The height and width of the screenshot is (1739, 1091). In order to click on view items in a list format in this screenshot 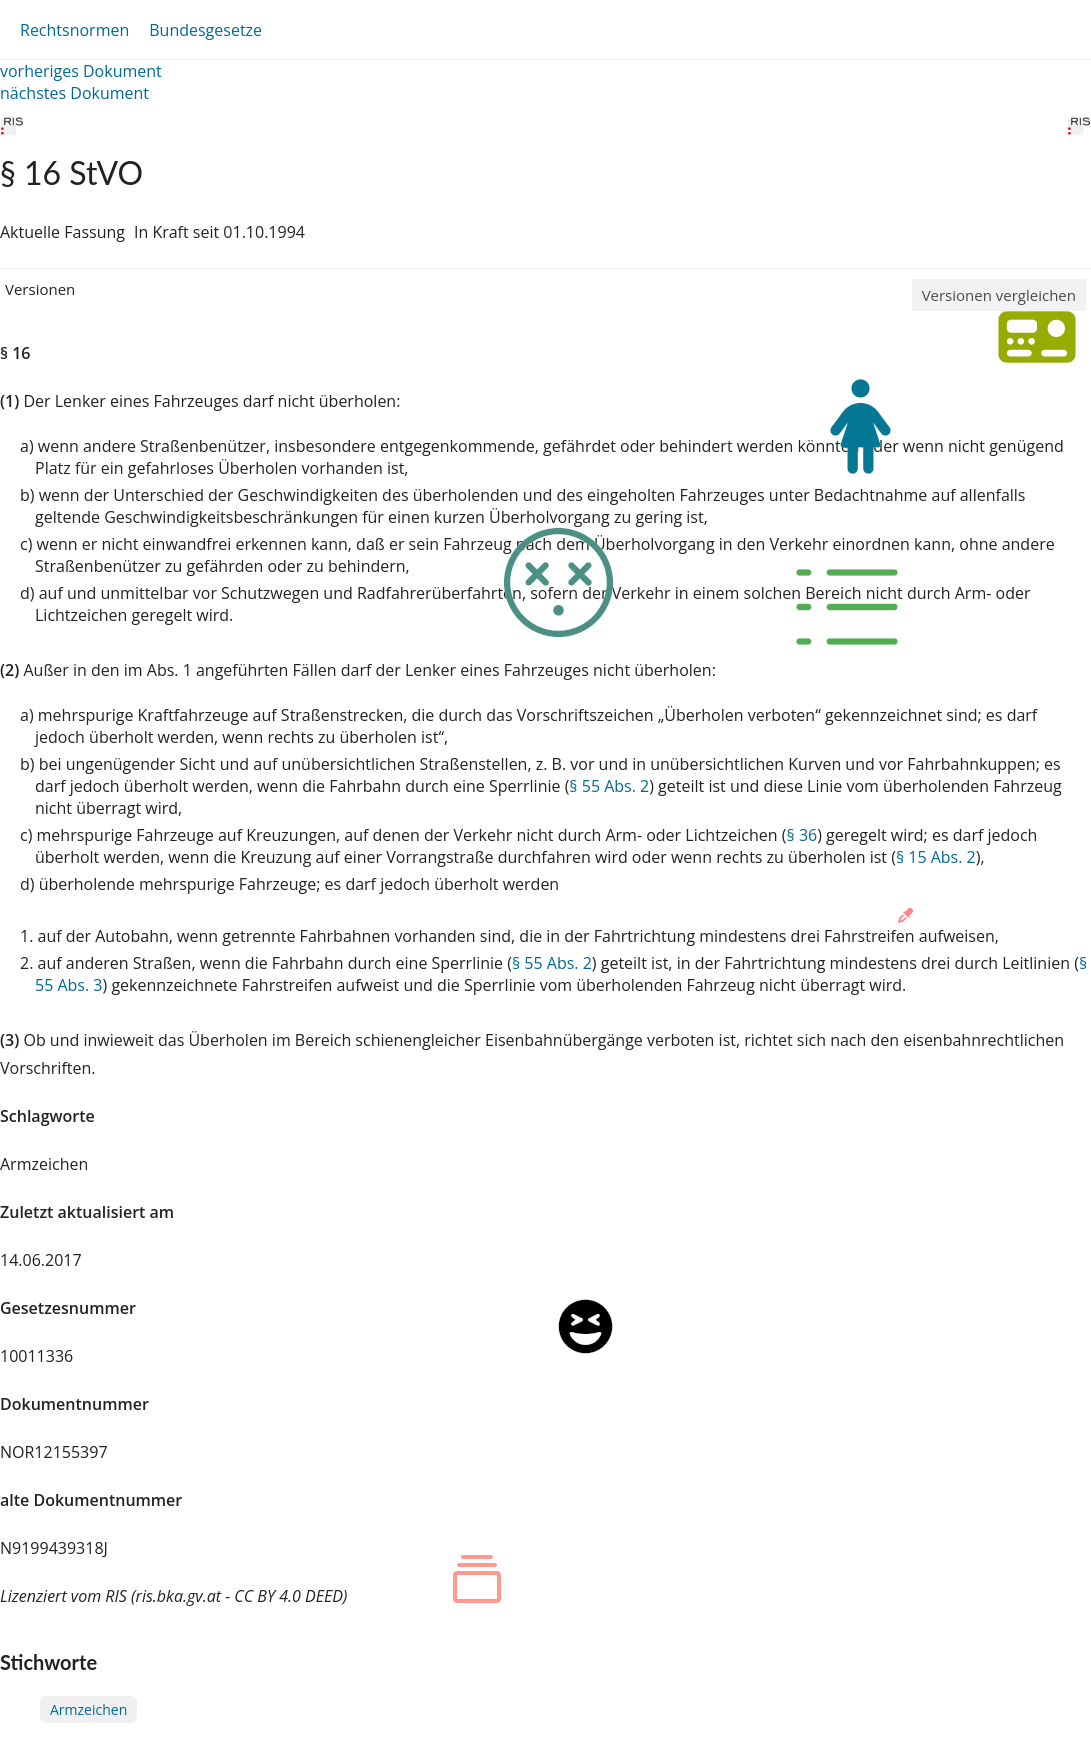, I will do `click(847, 607)`.